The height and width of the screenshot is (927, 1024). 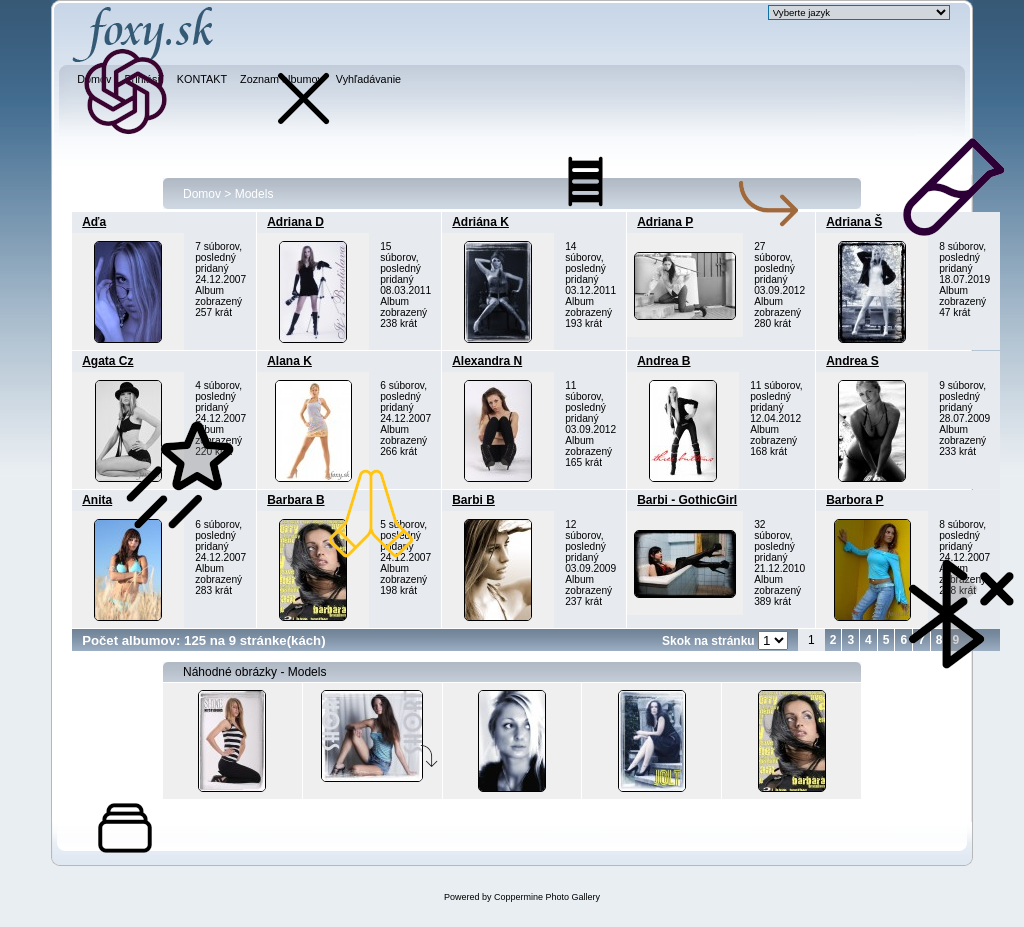 I want to click on view stacked layers or cards, so click(x=125, y=828).